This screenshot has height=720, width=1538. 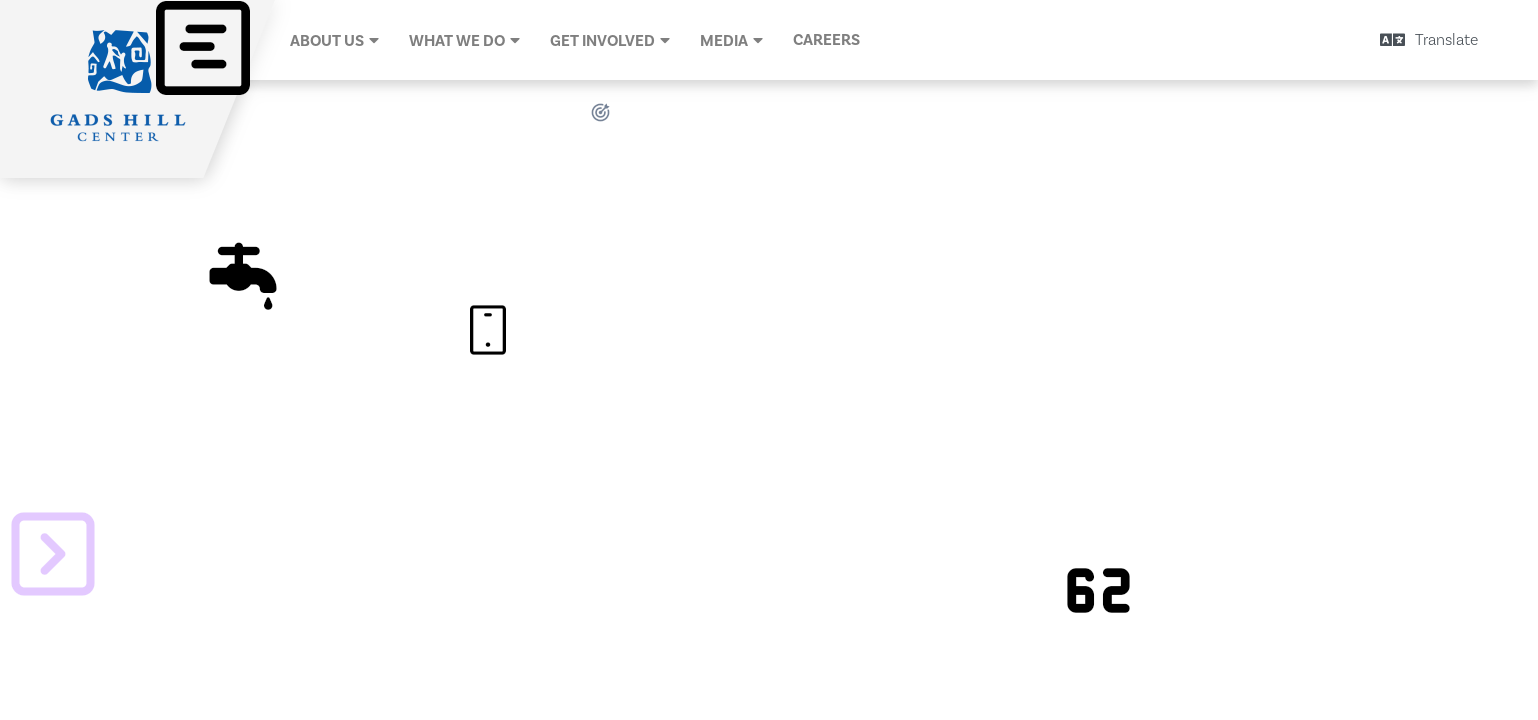 I want to click on indicates item number 62 in a list or sequence, so click(x=1098, y=590).